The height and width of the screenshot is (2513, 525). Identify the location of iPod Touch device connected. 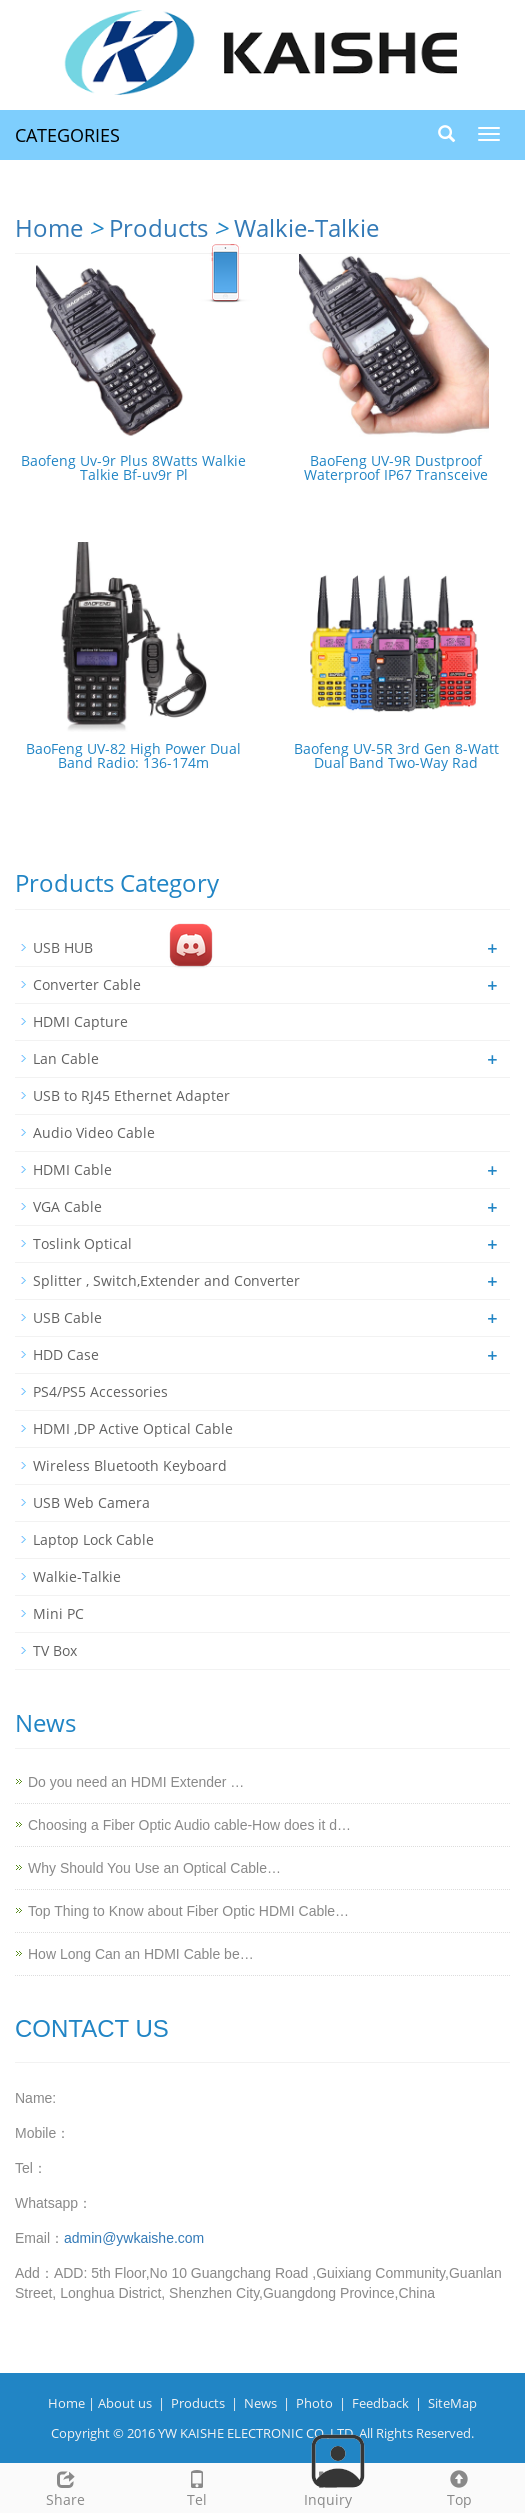
(225, 273).